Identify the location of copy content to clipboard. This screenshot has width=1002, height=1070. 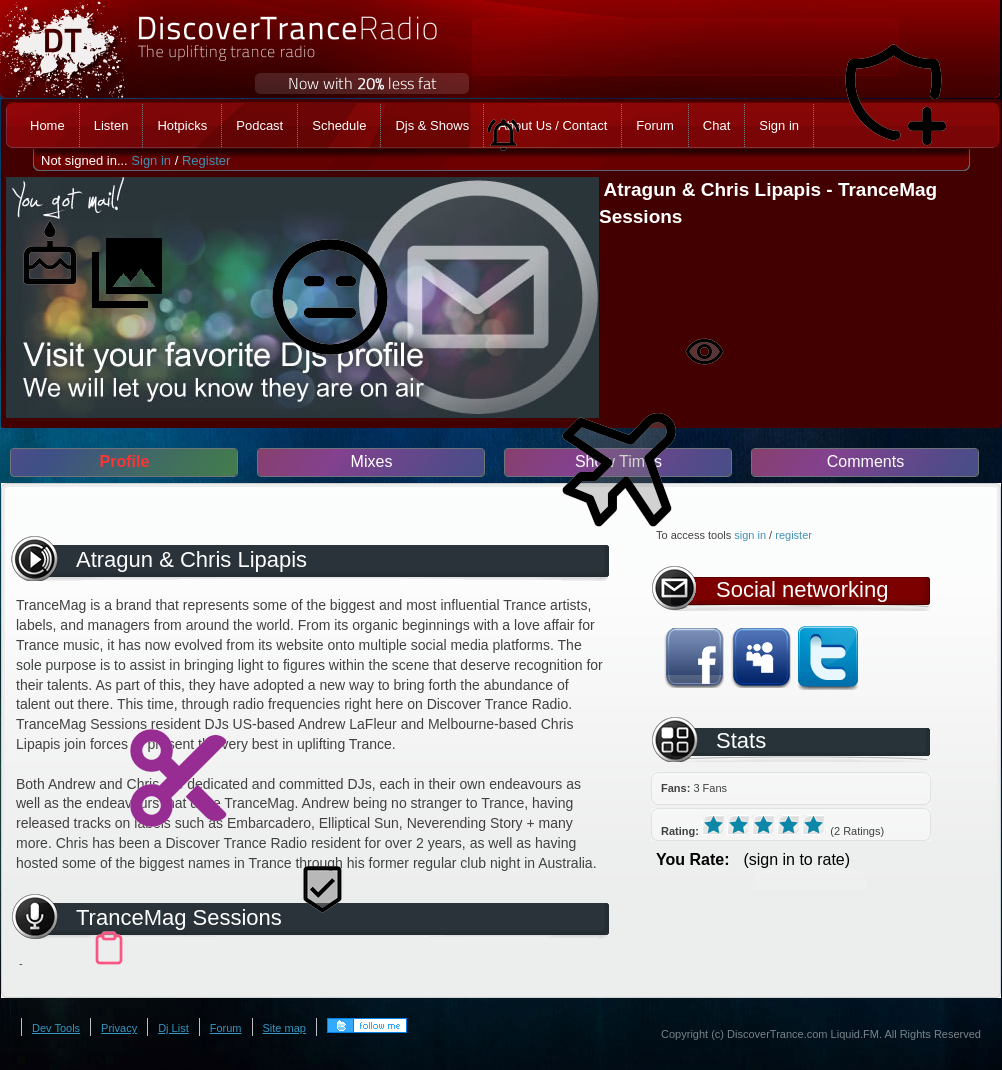
(109, 948).